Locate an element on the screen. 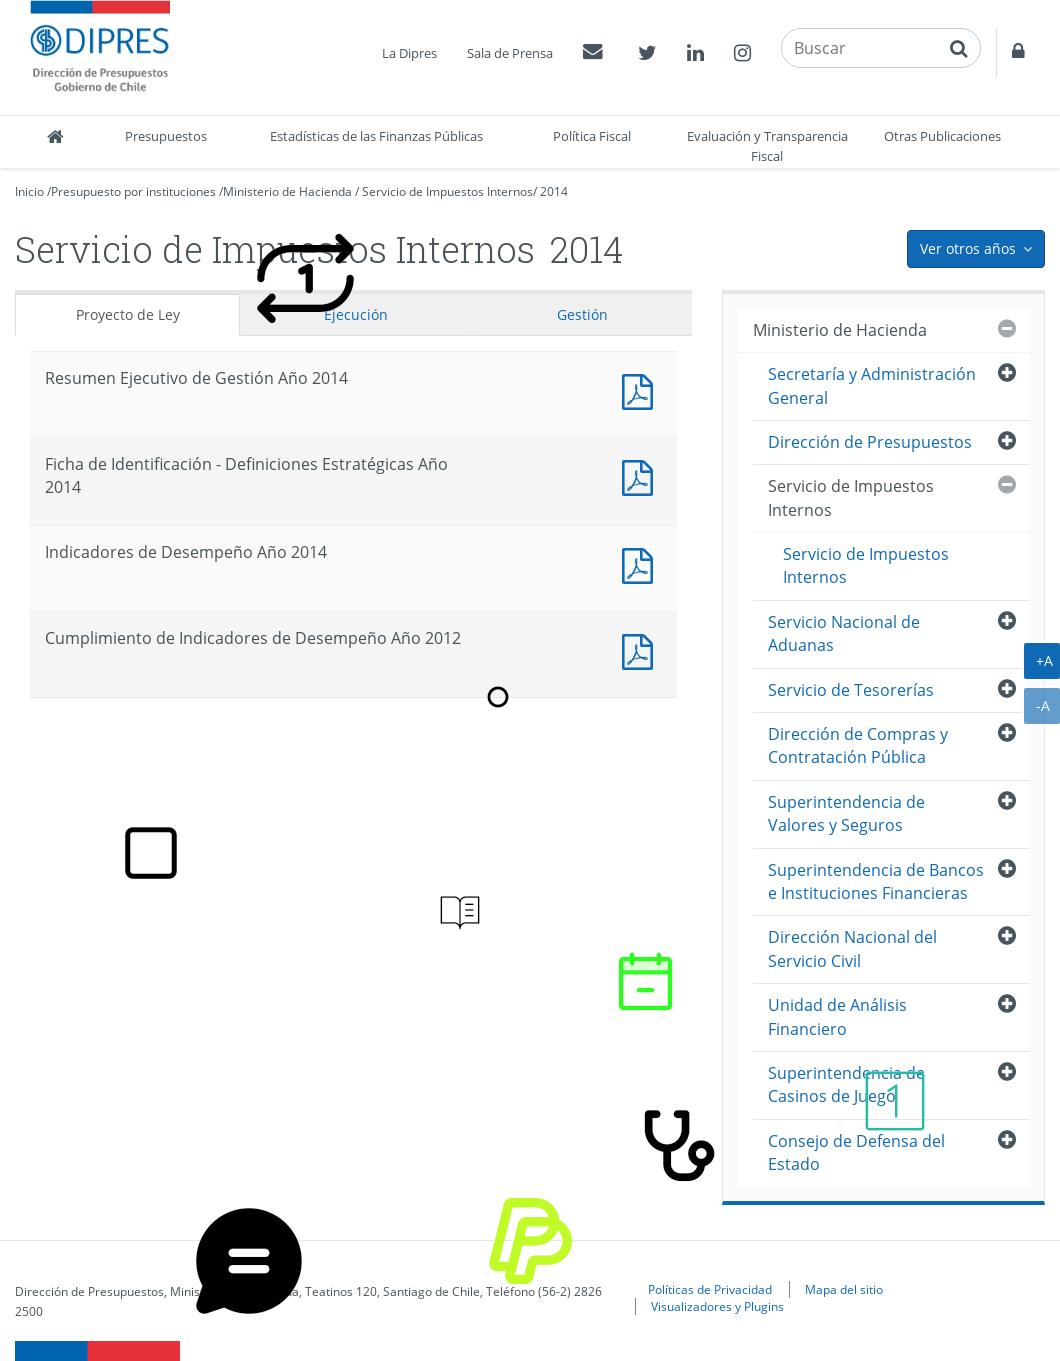  open chat or messaging is located at coordinates (249, 1261).